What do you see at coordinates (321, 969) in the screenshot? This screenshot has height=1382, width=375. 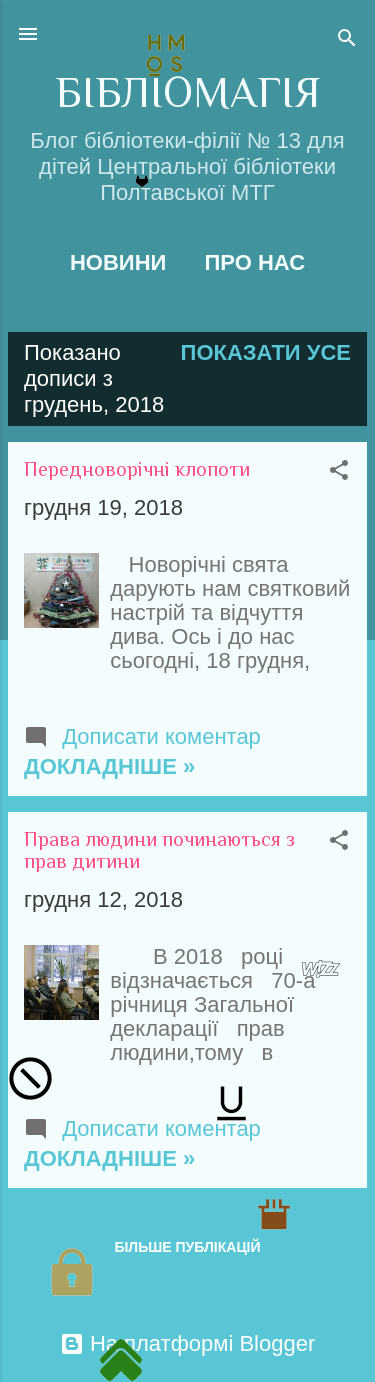 I see `visit the Wizz Air website or app` at bounding box center [321, 969].